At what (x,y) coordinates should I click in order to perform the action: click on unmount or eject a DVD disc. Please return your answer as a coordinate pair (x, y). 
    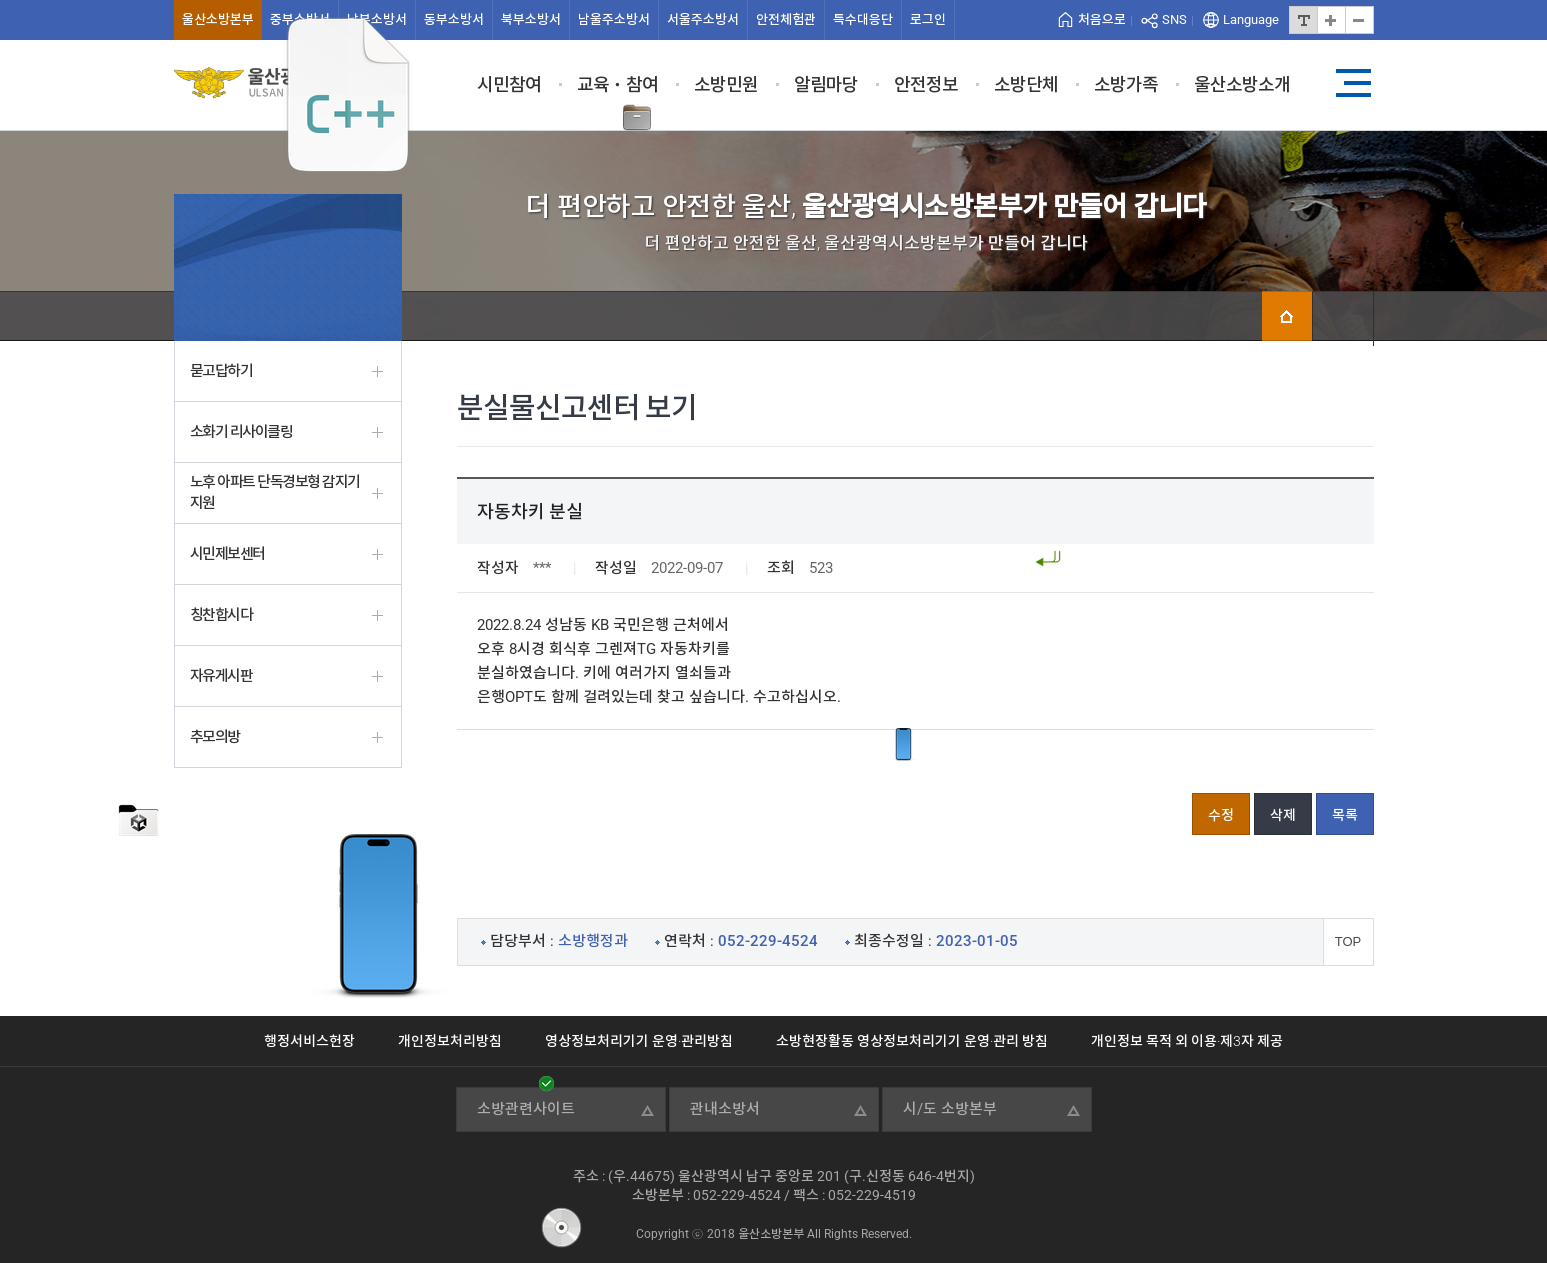
    Looking at the image, I should click on (561, 1227).